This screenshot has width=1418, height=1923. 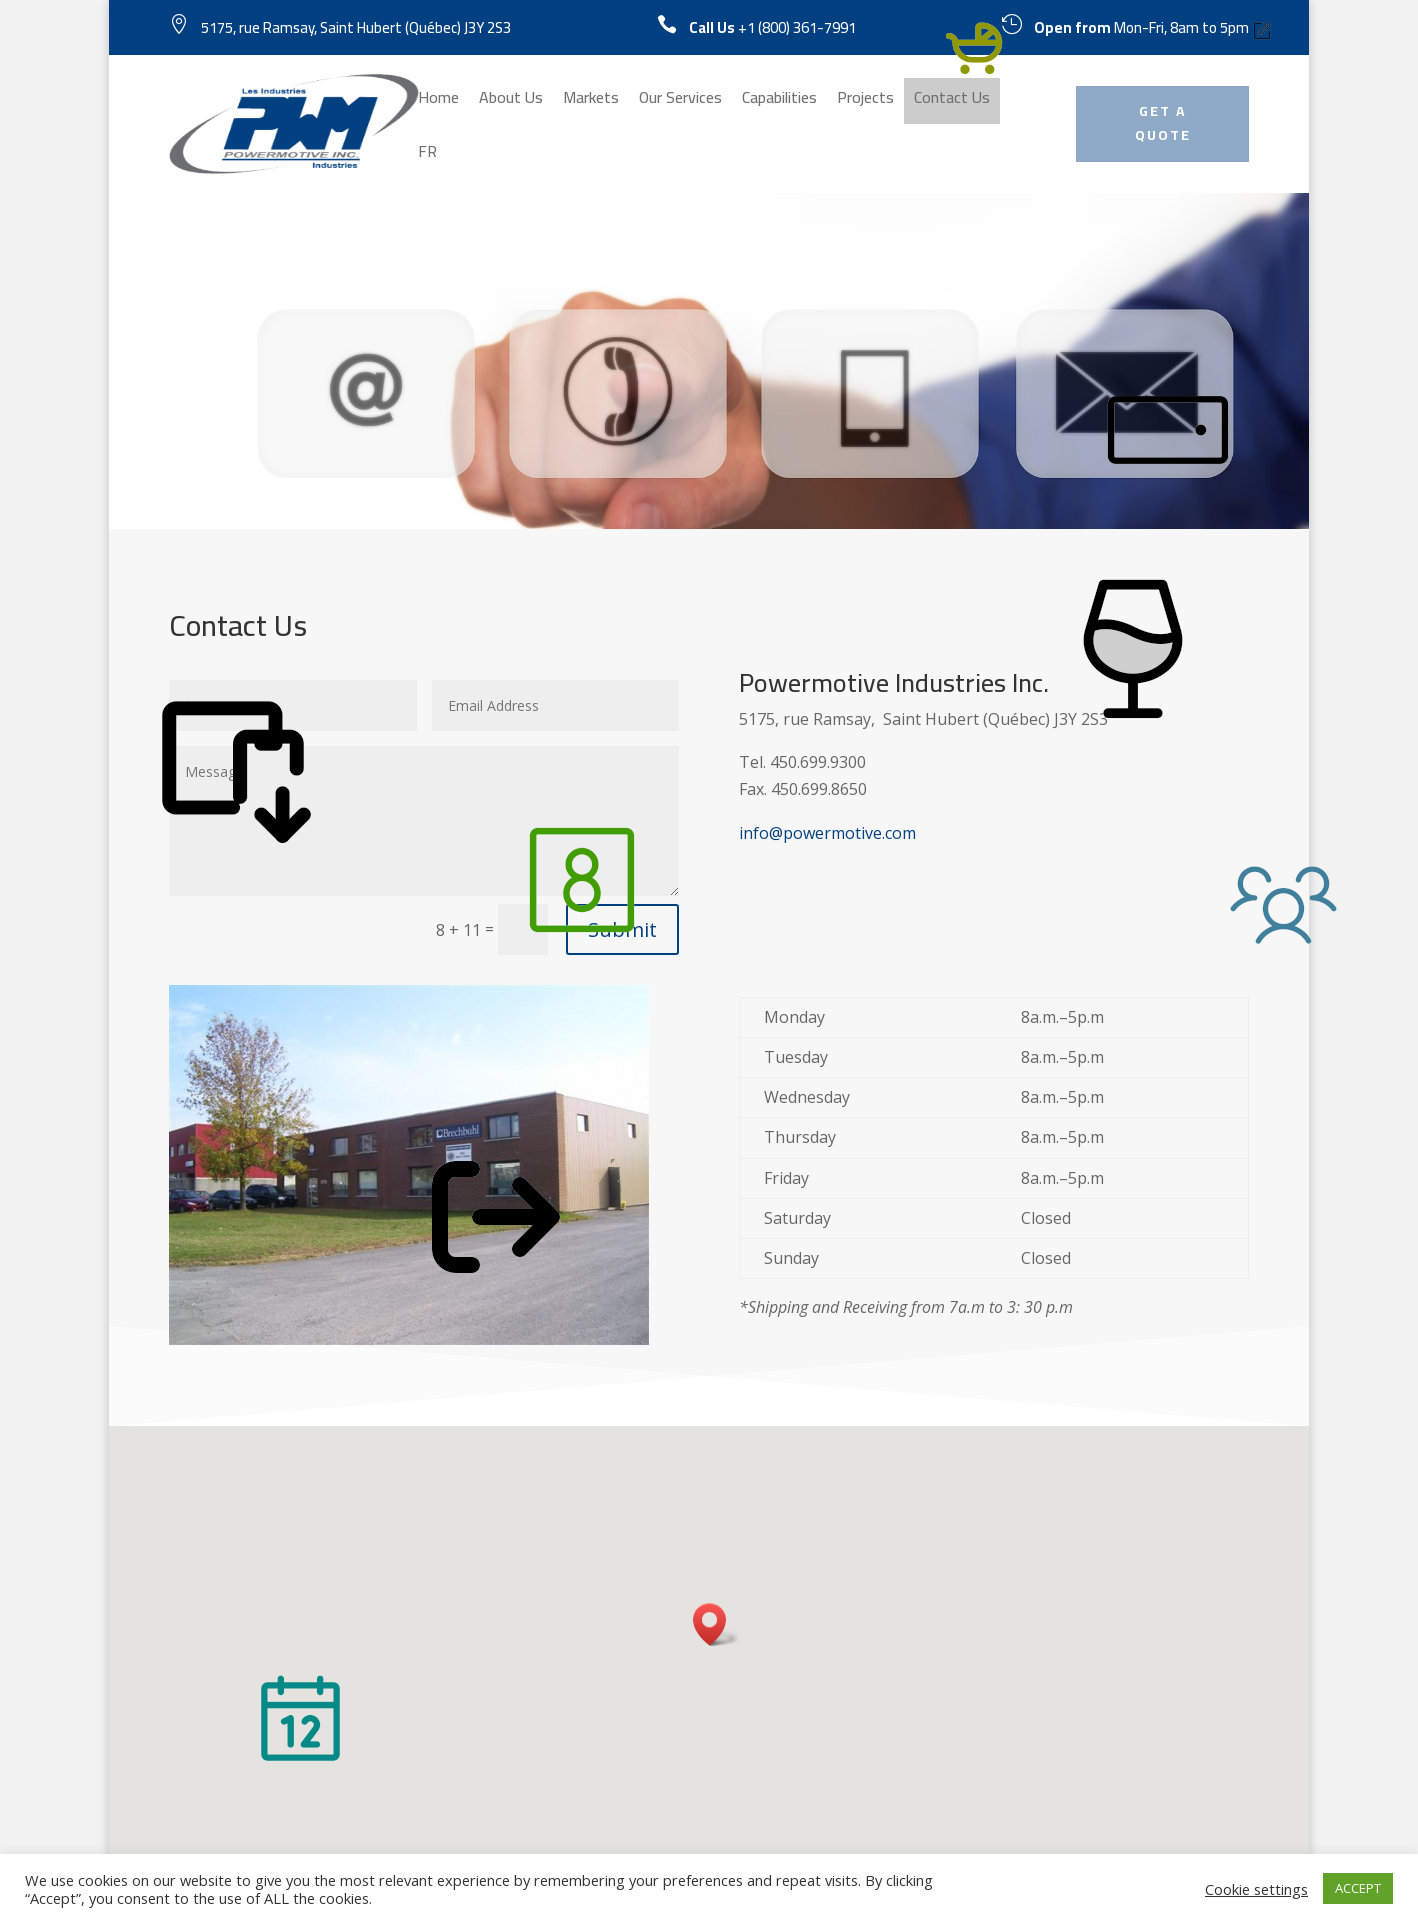 What do you see at coordinates (582, 880) in the screenshot?
I see `indicates item number eight in a list or sequence` at bounding box center [582, 880].